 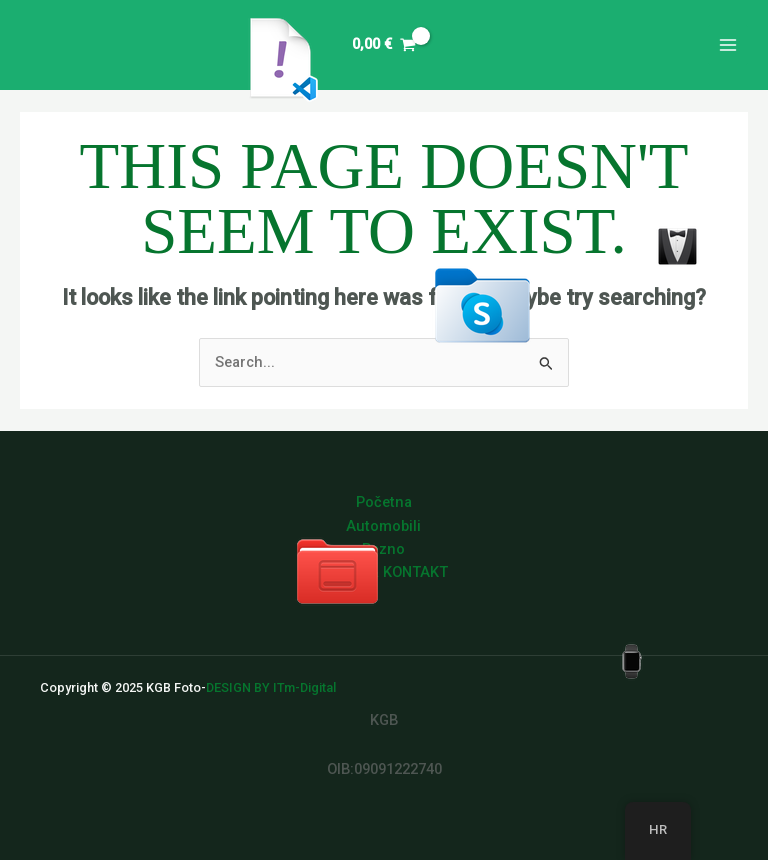 What do you see at coordinates (280, 59) in the screenshot?
I see `yaml file type in Visual Studio Code` at bounding box center [280, 59].